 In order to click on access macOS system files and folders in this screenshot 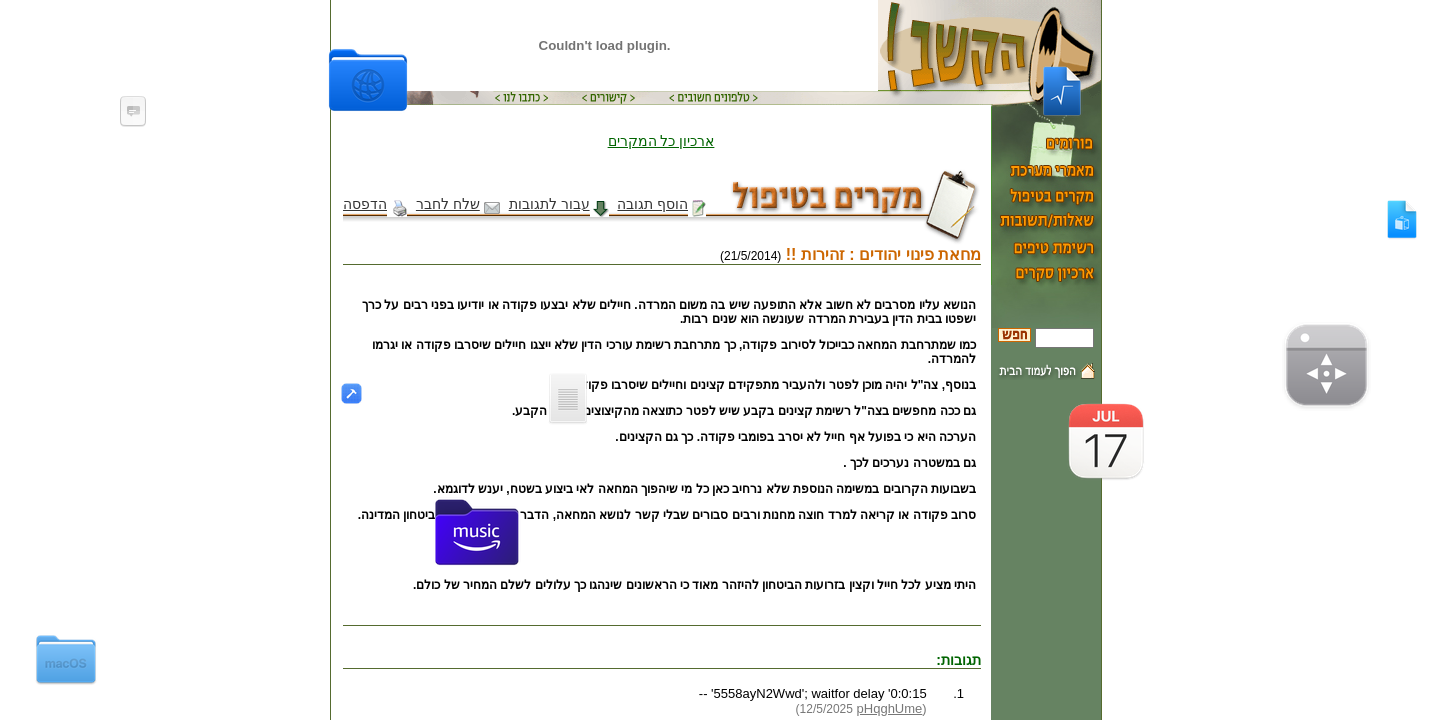, I will do `click(66, 659)`.